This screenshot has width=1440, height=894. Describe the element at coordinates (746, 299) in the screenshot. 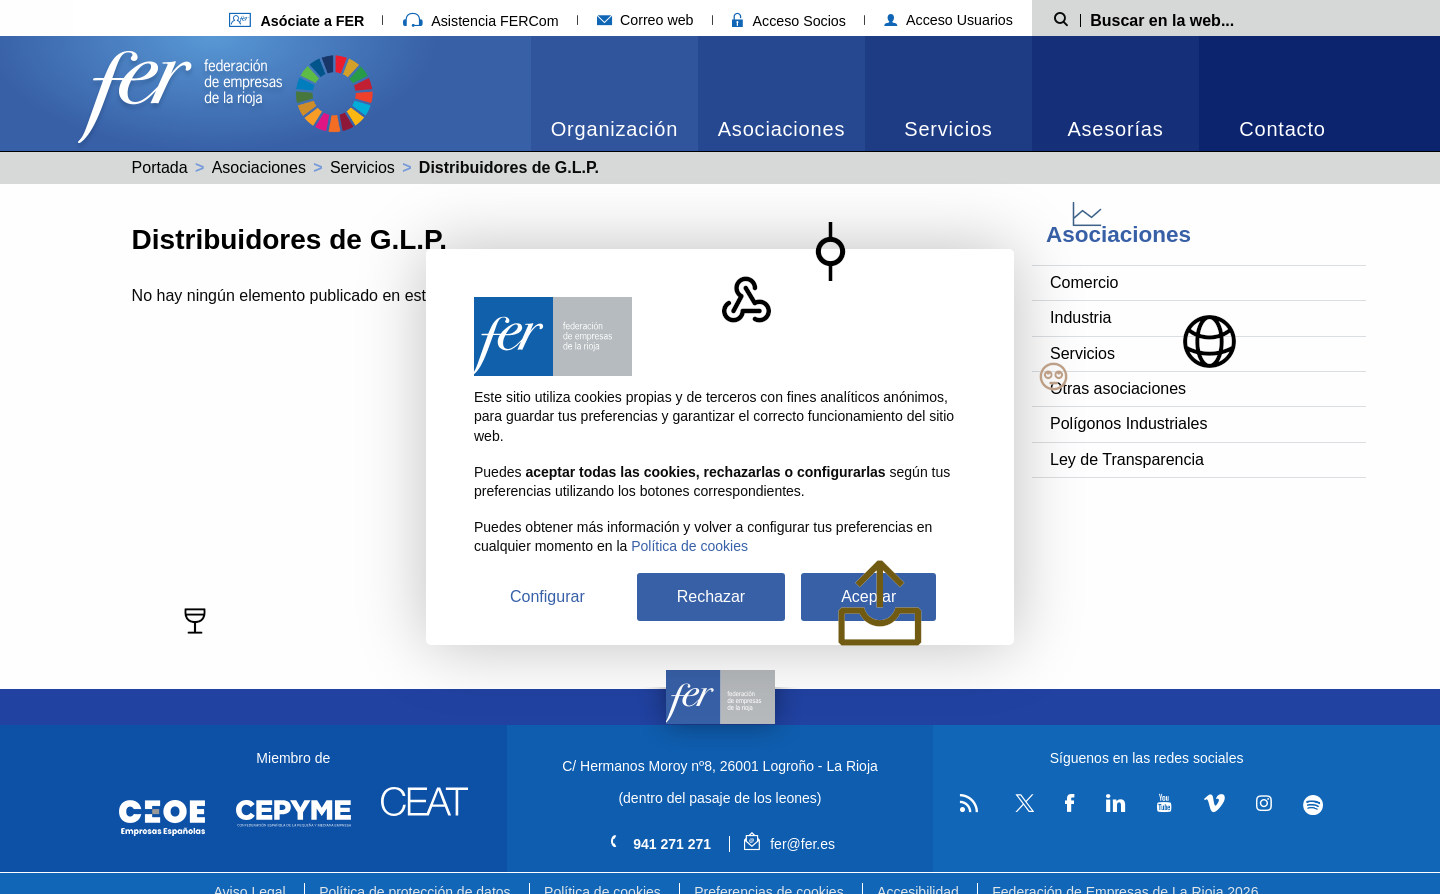

I see `configure webhook integrations` at that location.